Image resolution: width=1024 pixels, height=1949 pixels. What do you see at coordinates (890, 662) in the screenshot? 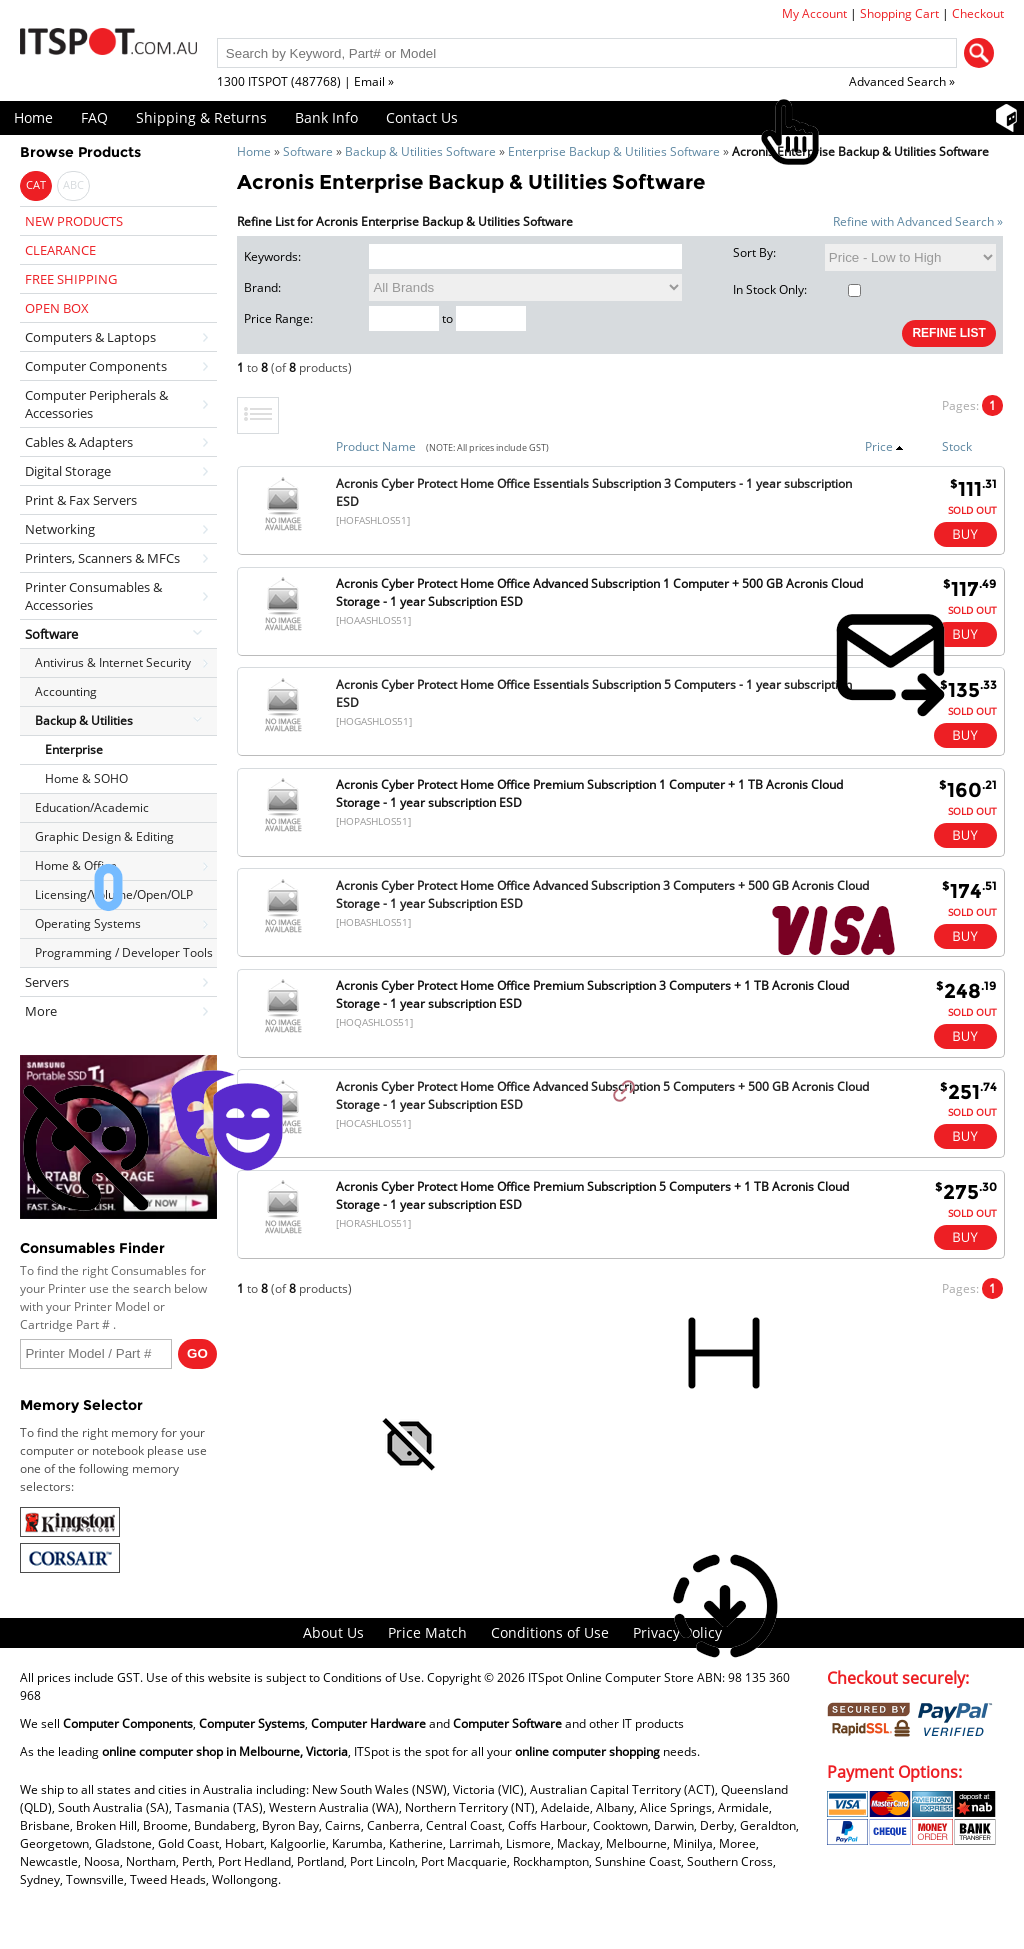
I see `forward this email to another recipient` at bounding box center [890, 662].